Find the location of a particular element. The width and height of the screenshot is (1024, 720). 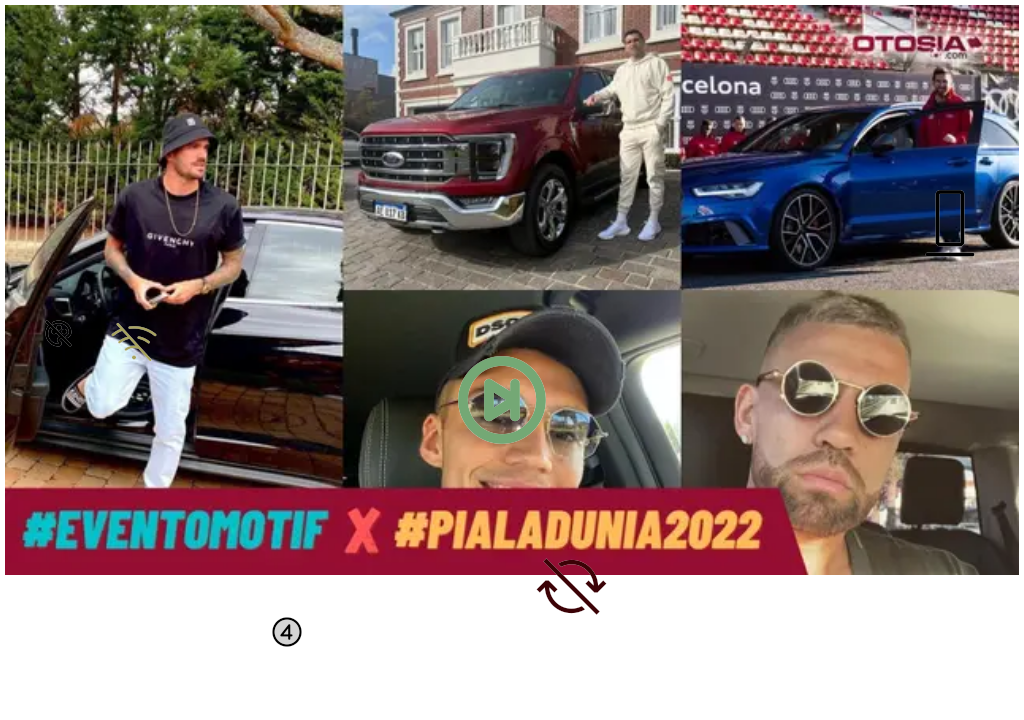

align element to bottom edge is located at coordinates (950, 222).